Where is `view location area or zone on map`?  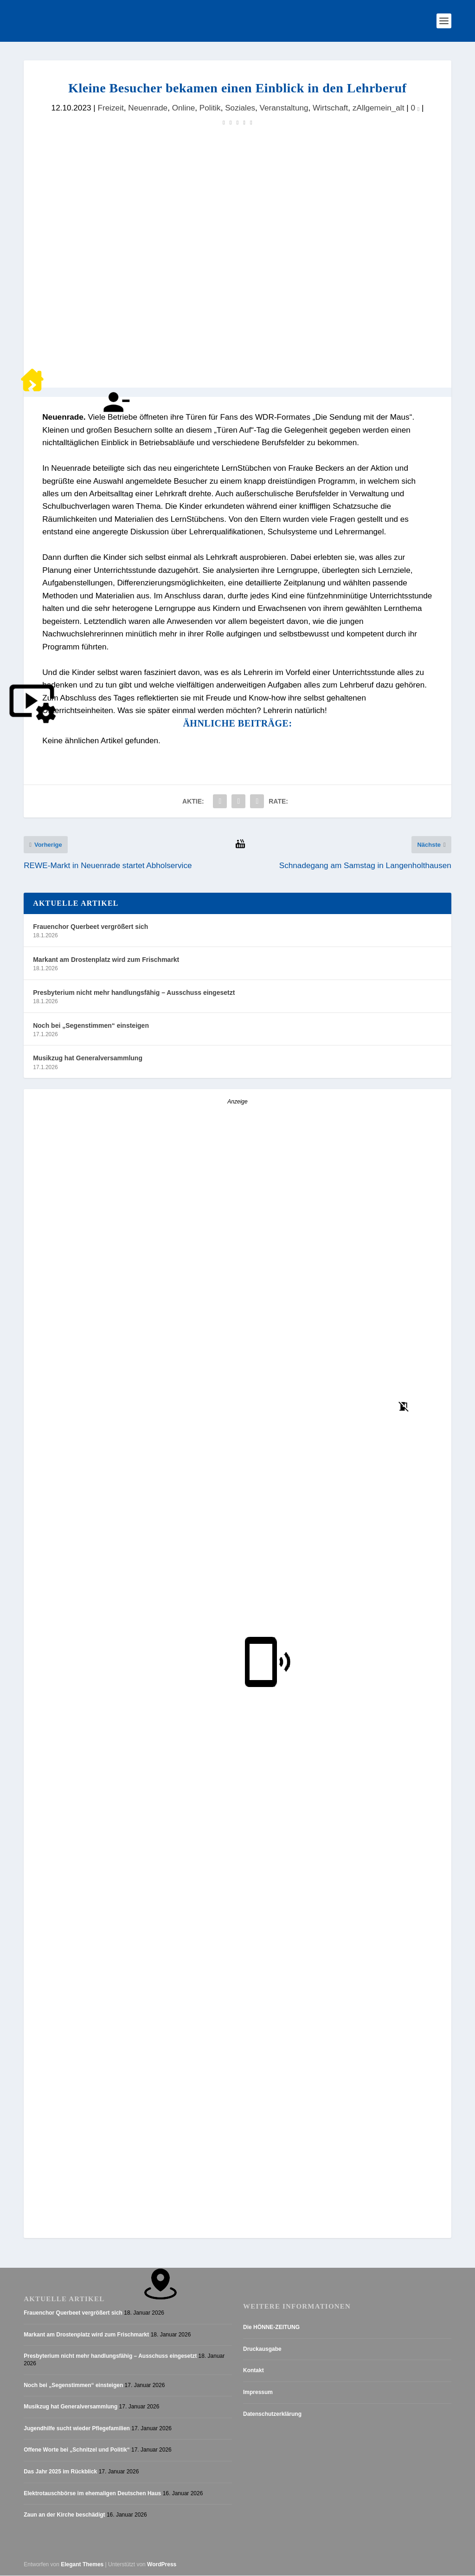
view location area or zone on map is located at coordinates (160, 2284).